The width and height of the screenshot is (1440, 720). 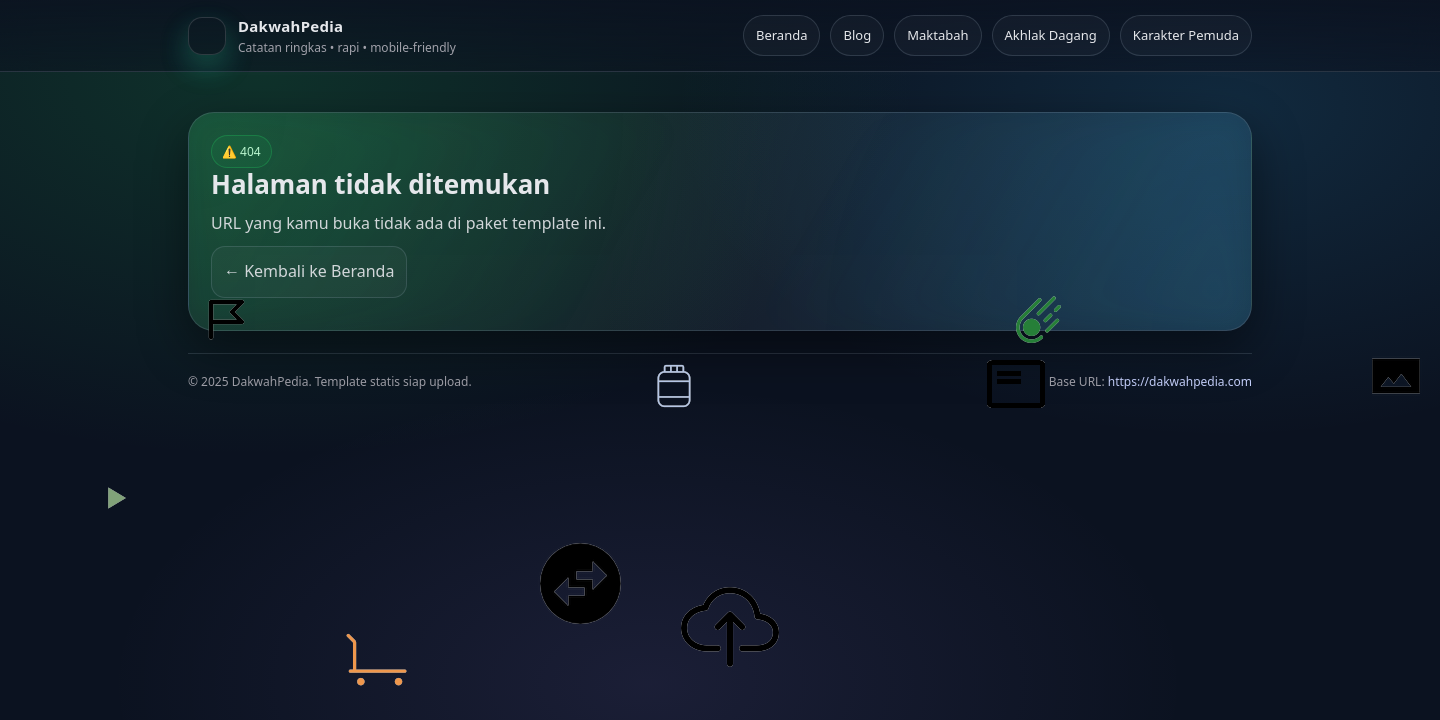 I want to click on start playing media, so click(x=117, y=498).